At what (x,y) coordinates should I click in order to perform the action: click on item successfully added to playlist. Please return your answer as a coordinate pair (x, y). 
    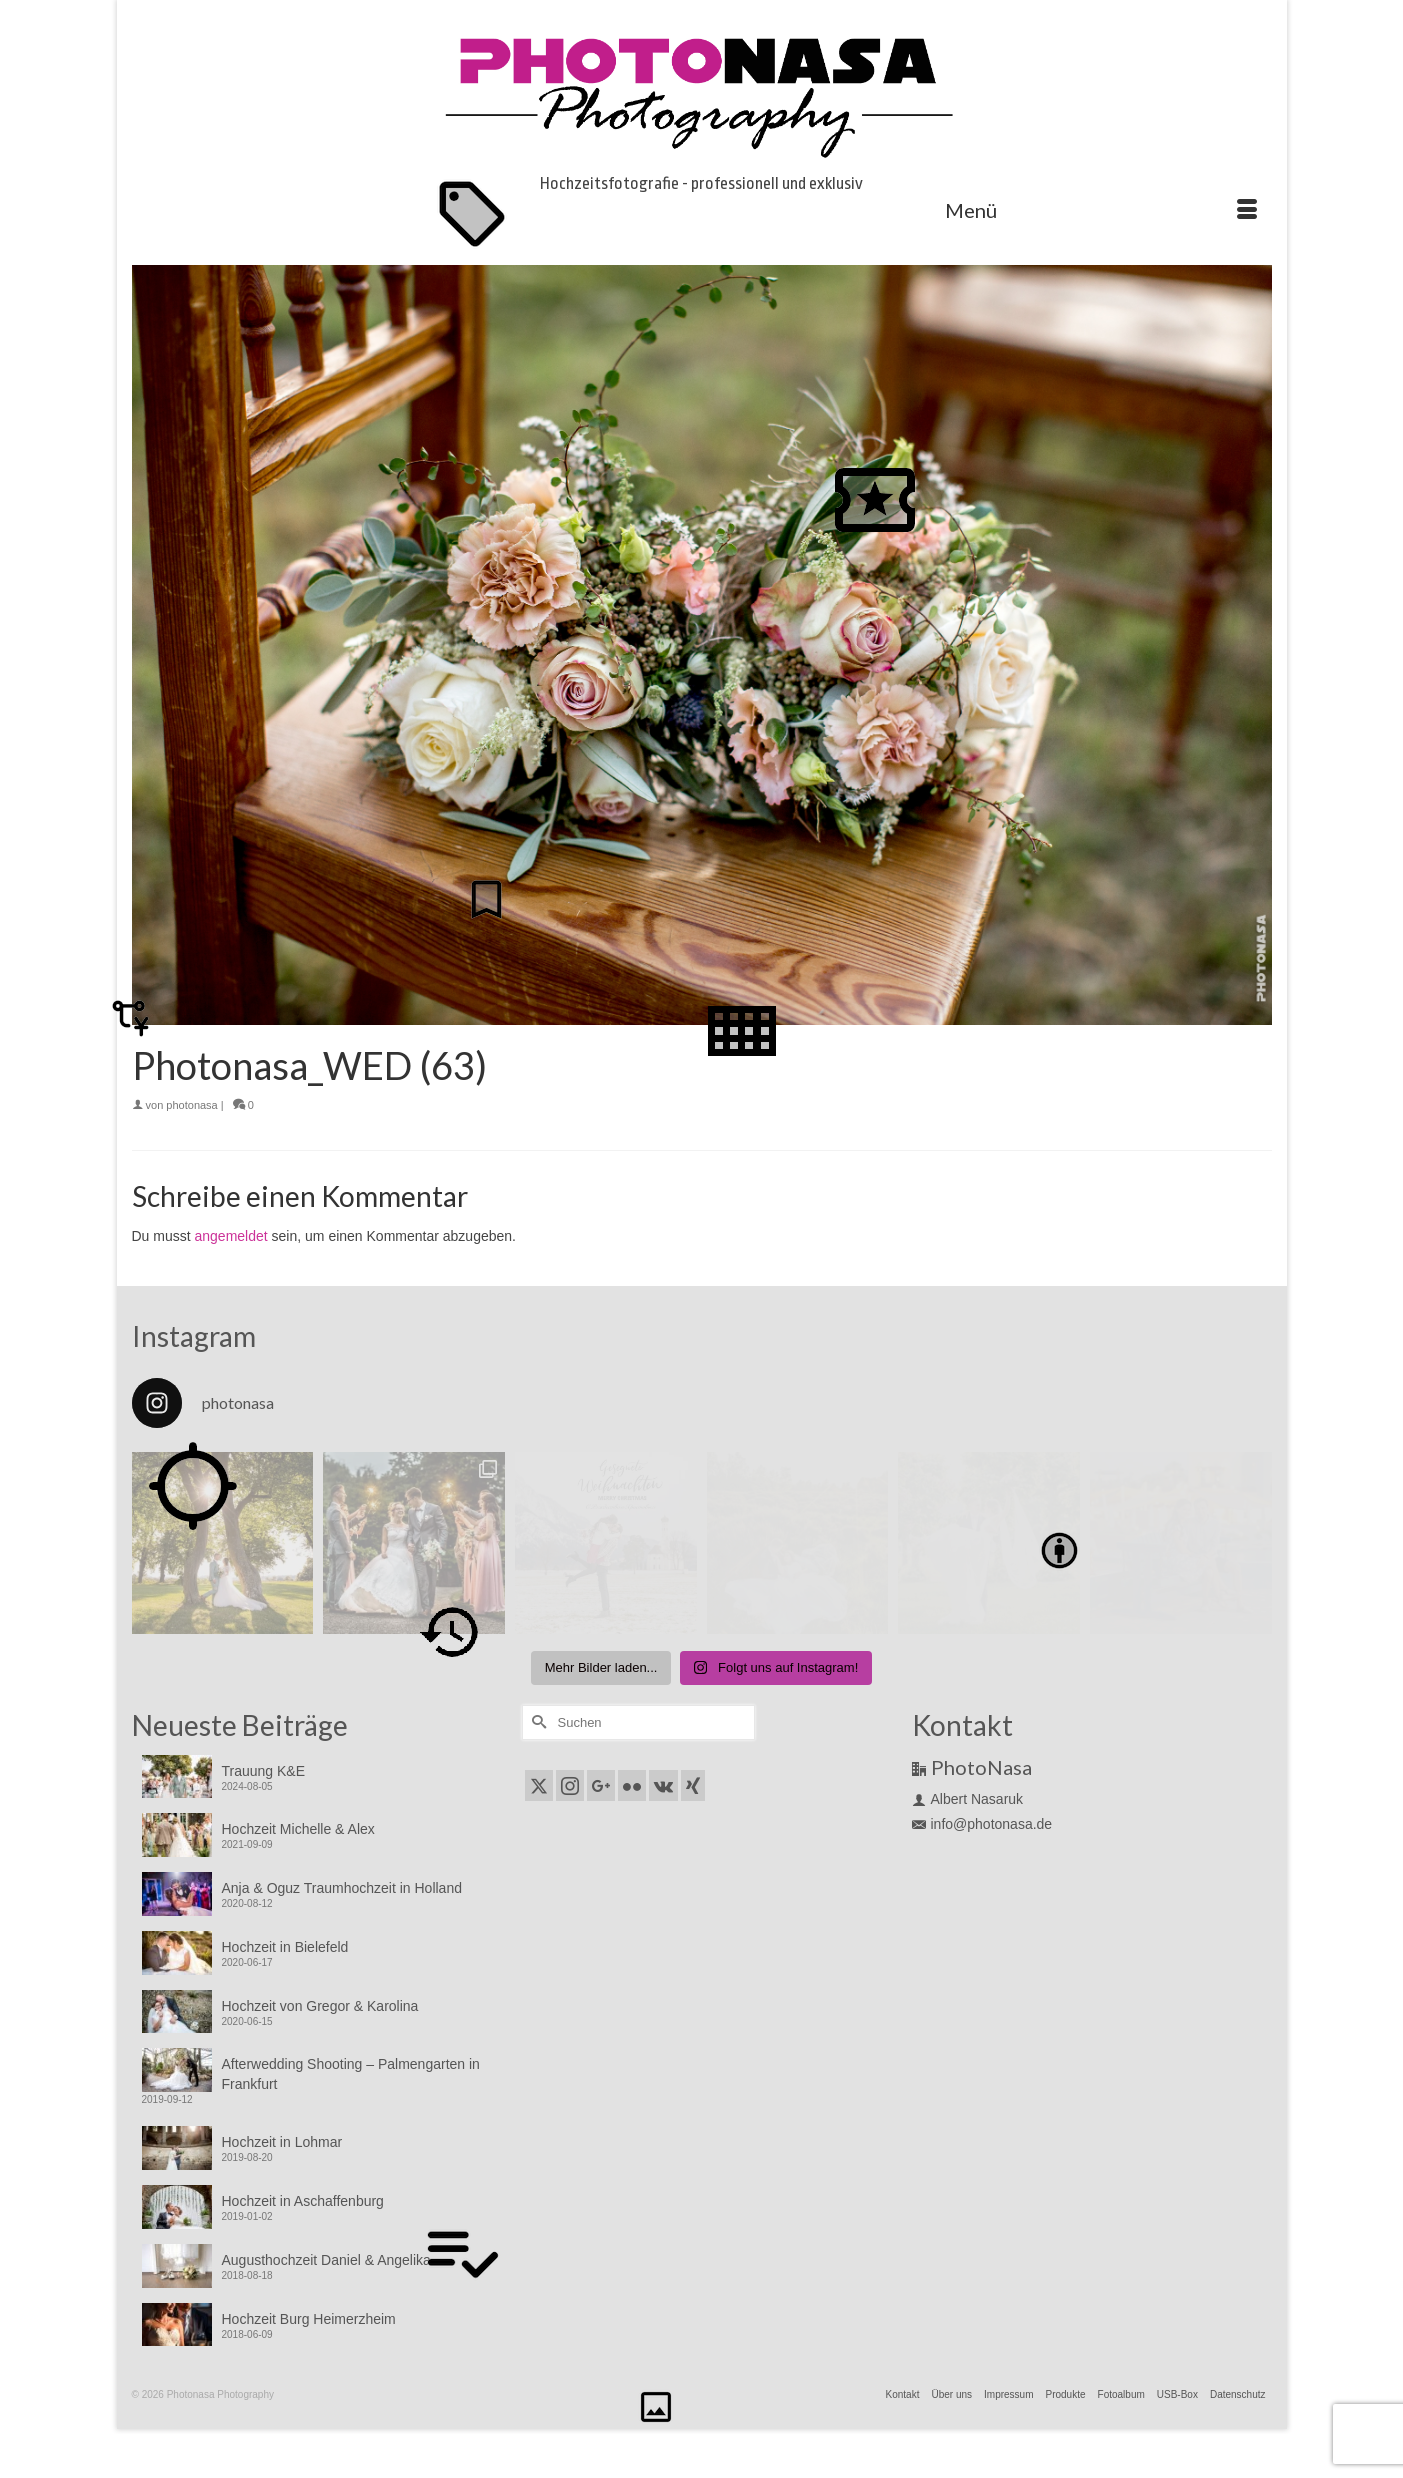
    Looking at the image, I should click on (462, 2252).